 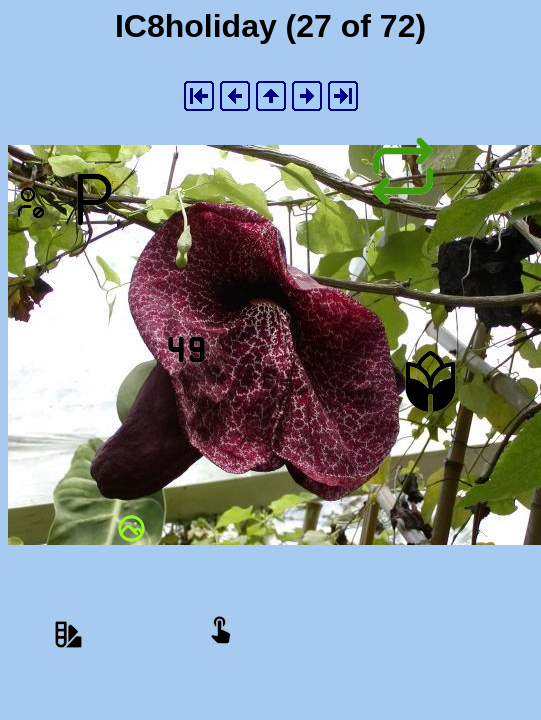 What do you see at coordinates (68, 634) in the screenshot?
I see `access color palette or theme settings` at bounding box center [68, 634].